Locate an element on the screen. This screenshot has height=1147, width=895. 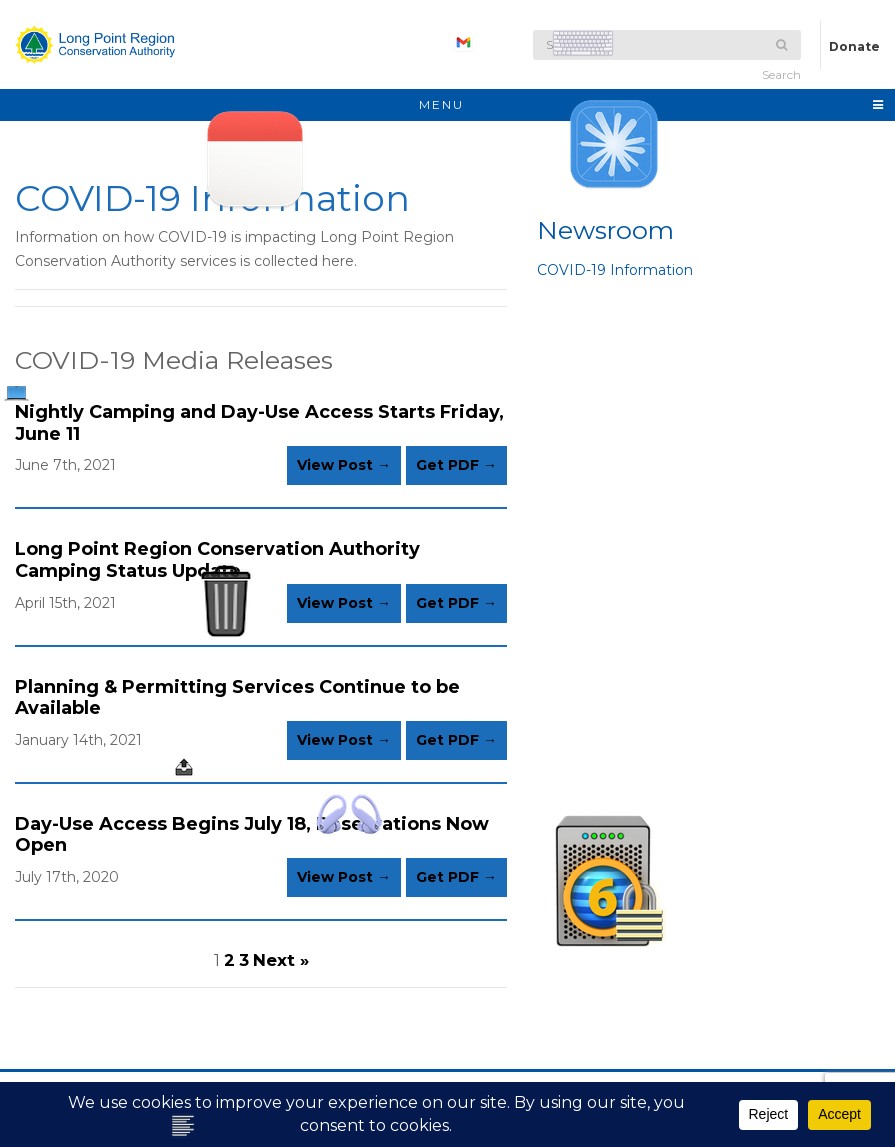
view outgoing mail in your outbox is located at coordinates (184, 768).